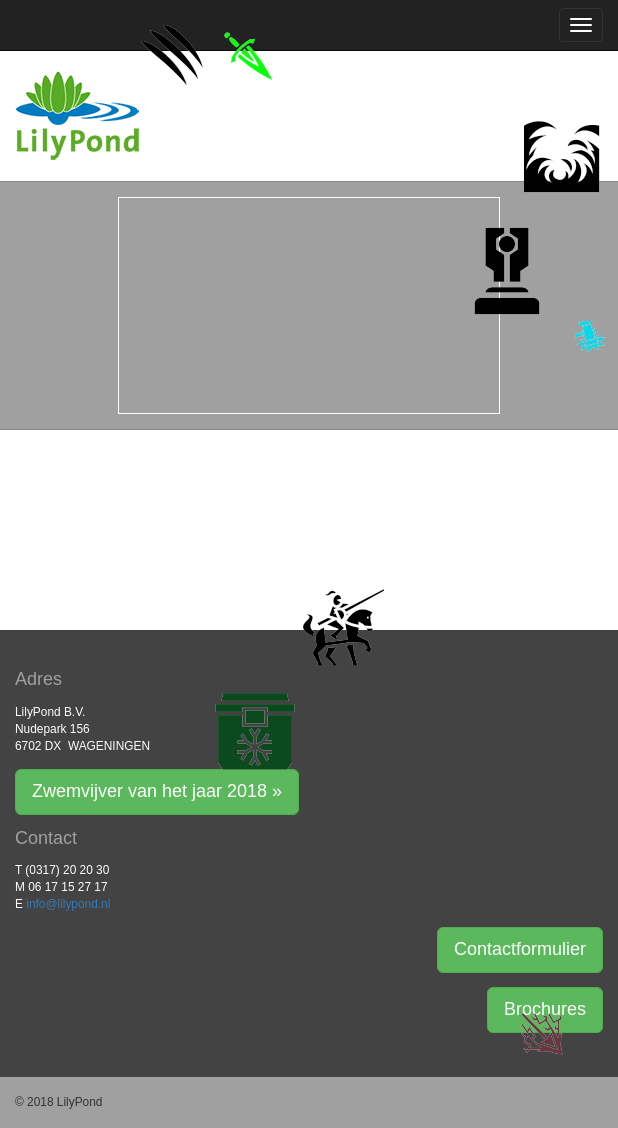 The height and width of the screenshot is (1128, 618). I want to click on activate charged arrow ability, so click(542, 1034).